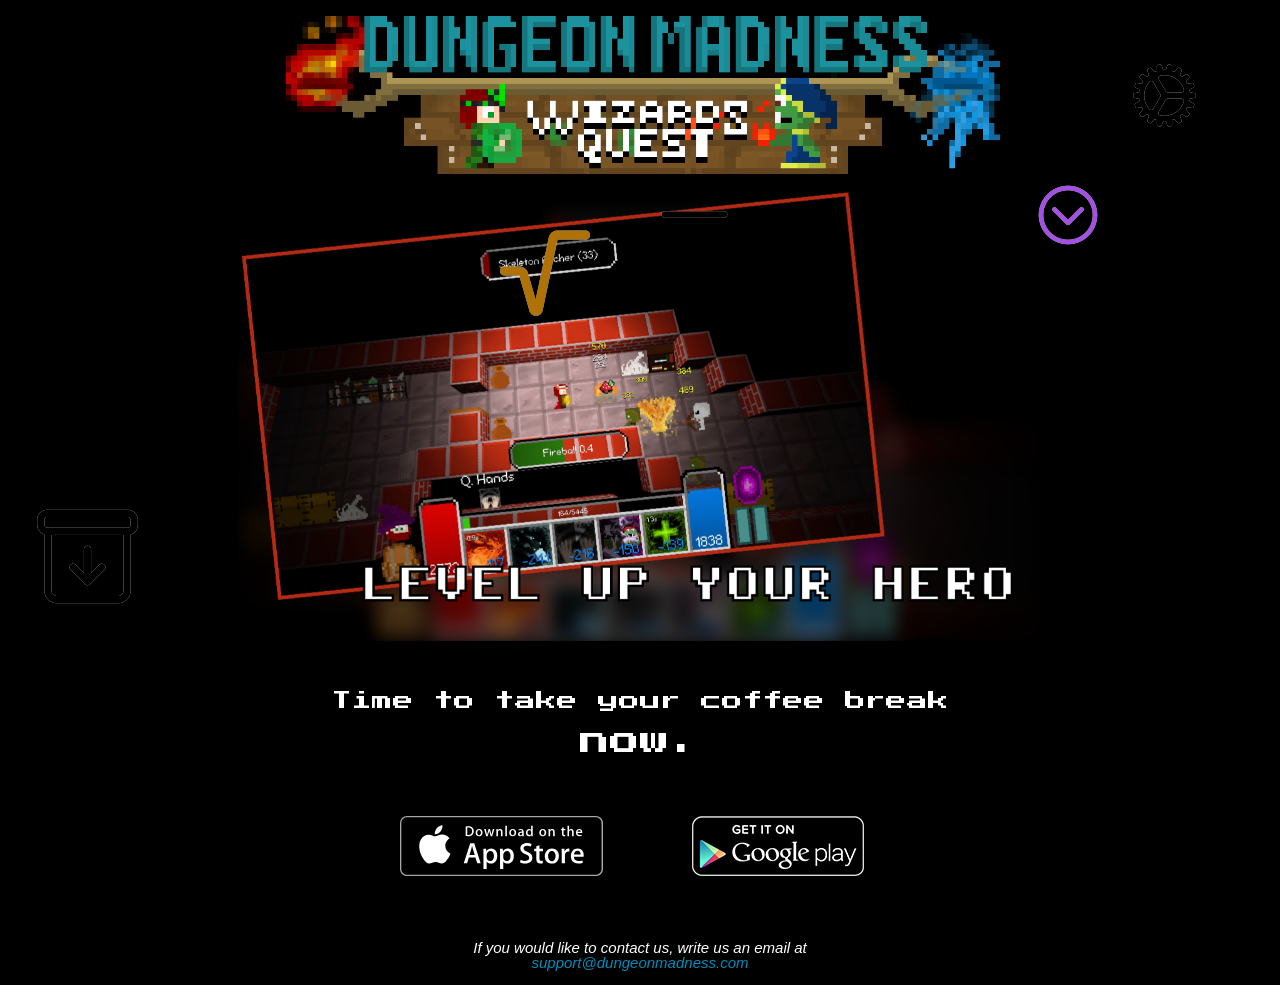 Image resolution: width=1280 pixels, height=985 pixels. What do you see at coordinates (87, 556) in the screenshot?
I see `archive this item` at bounding box center [87, 556].